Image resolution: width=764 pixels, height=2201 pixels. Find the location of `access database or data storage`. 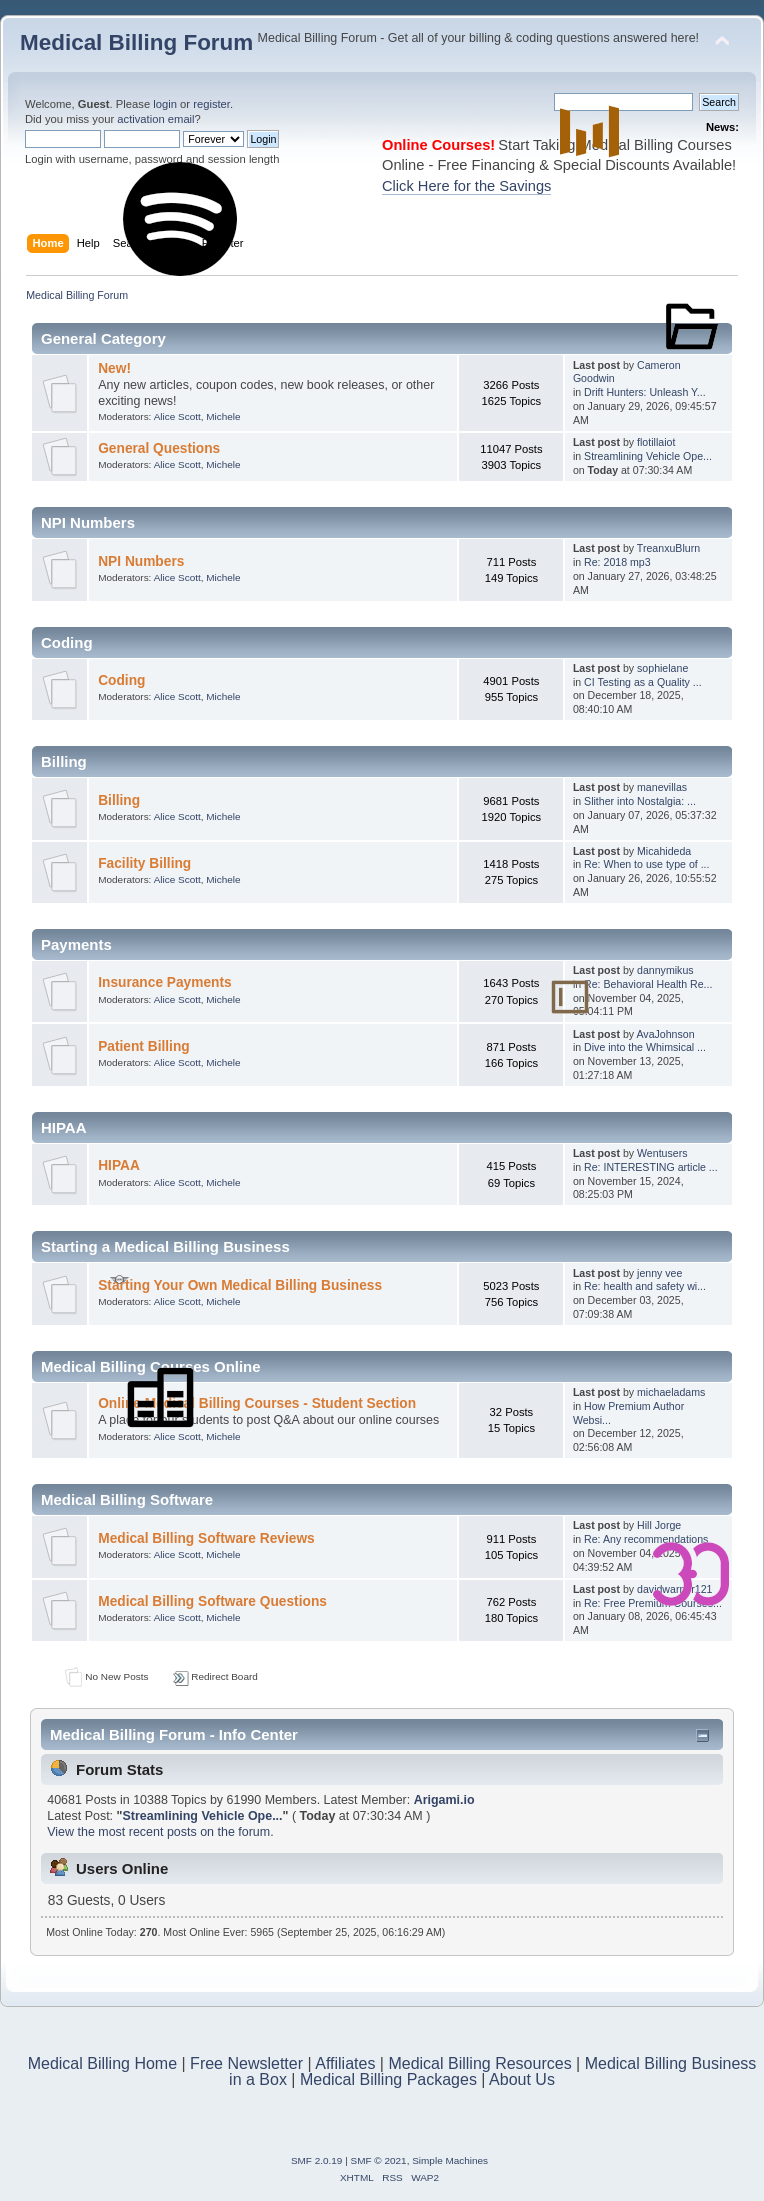

access database or data storage is located at coordinates (160, 1397).